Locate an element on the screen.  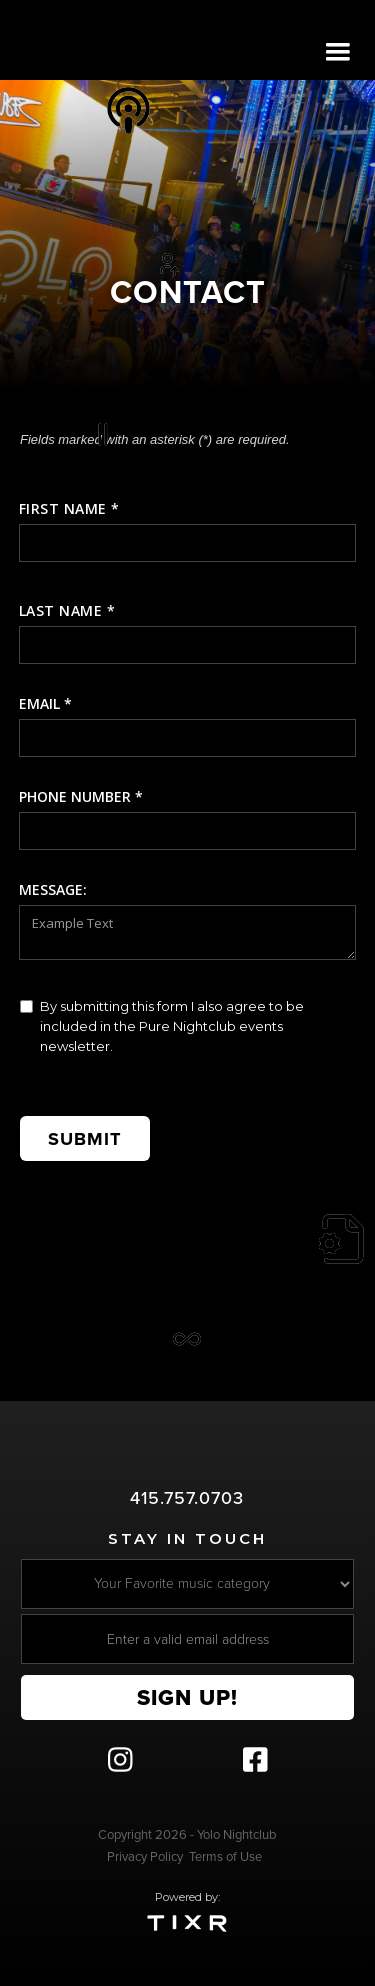
promote user or elevate permissions is located at coordinates (167, 263).